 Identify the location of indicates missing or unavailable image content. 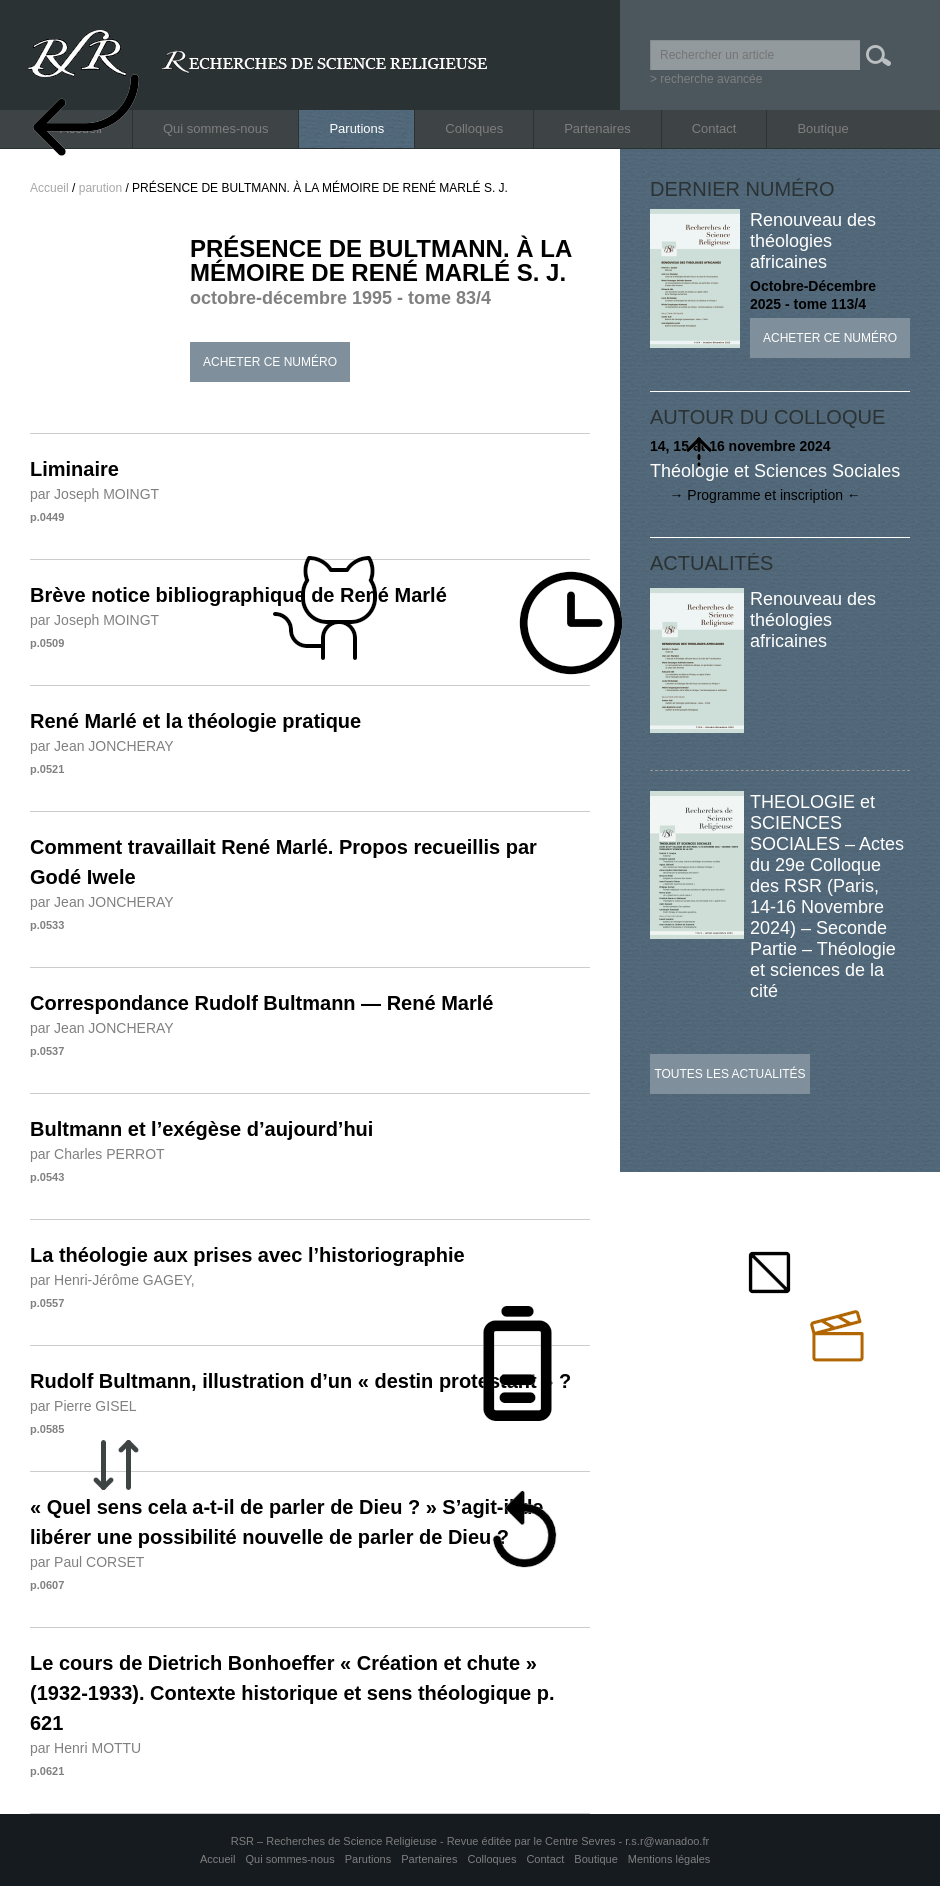
(769, 1272).